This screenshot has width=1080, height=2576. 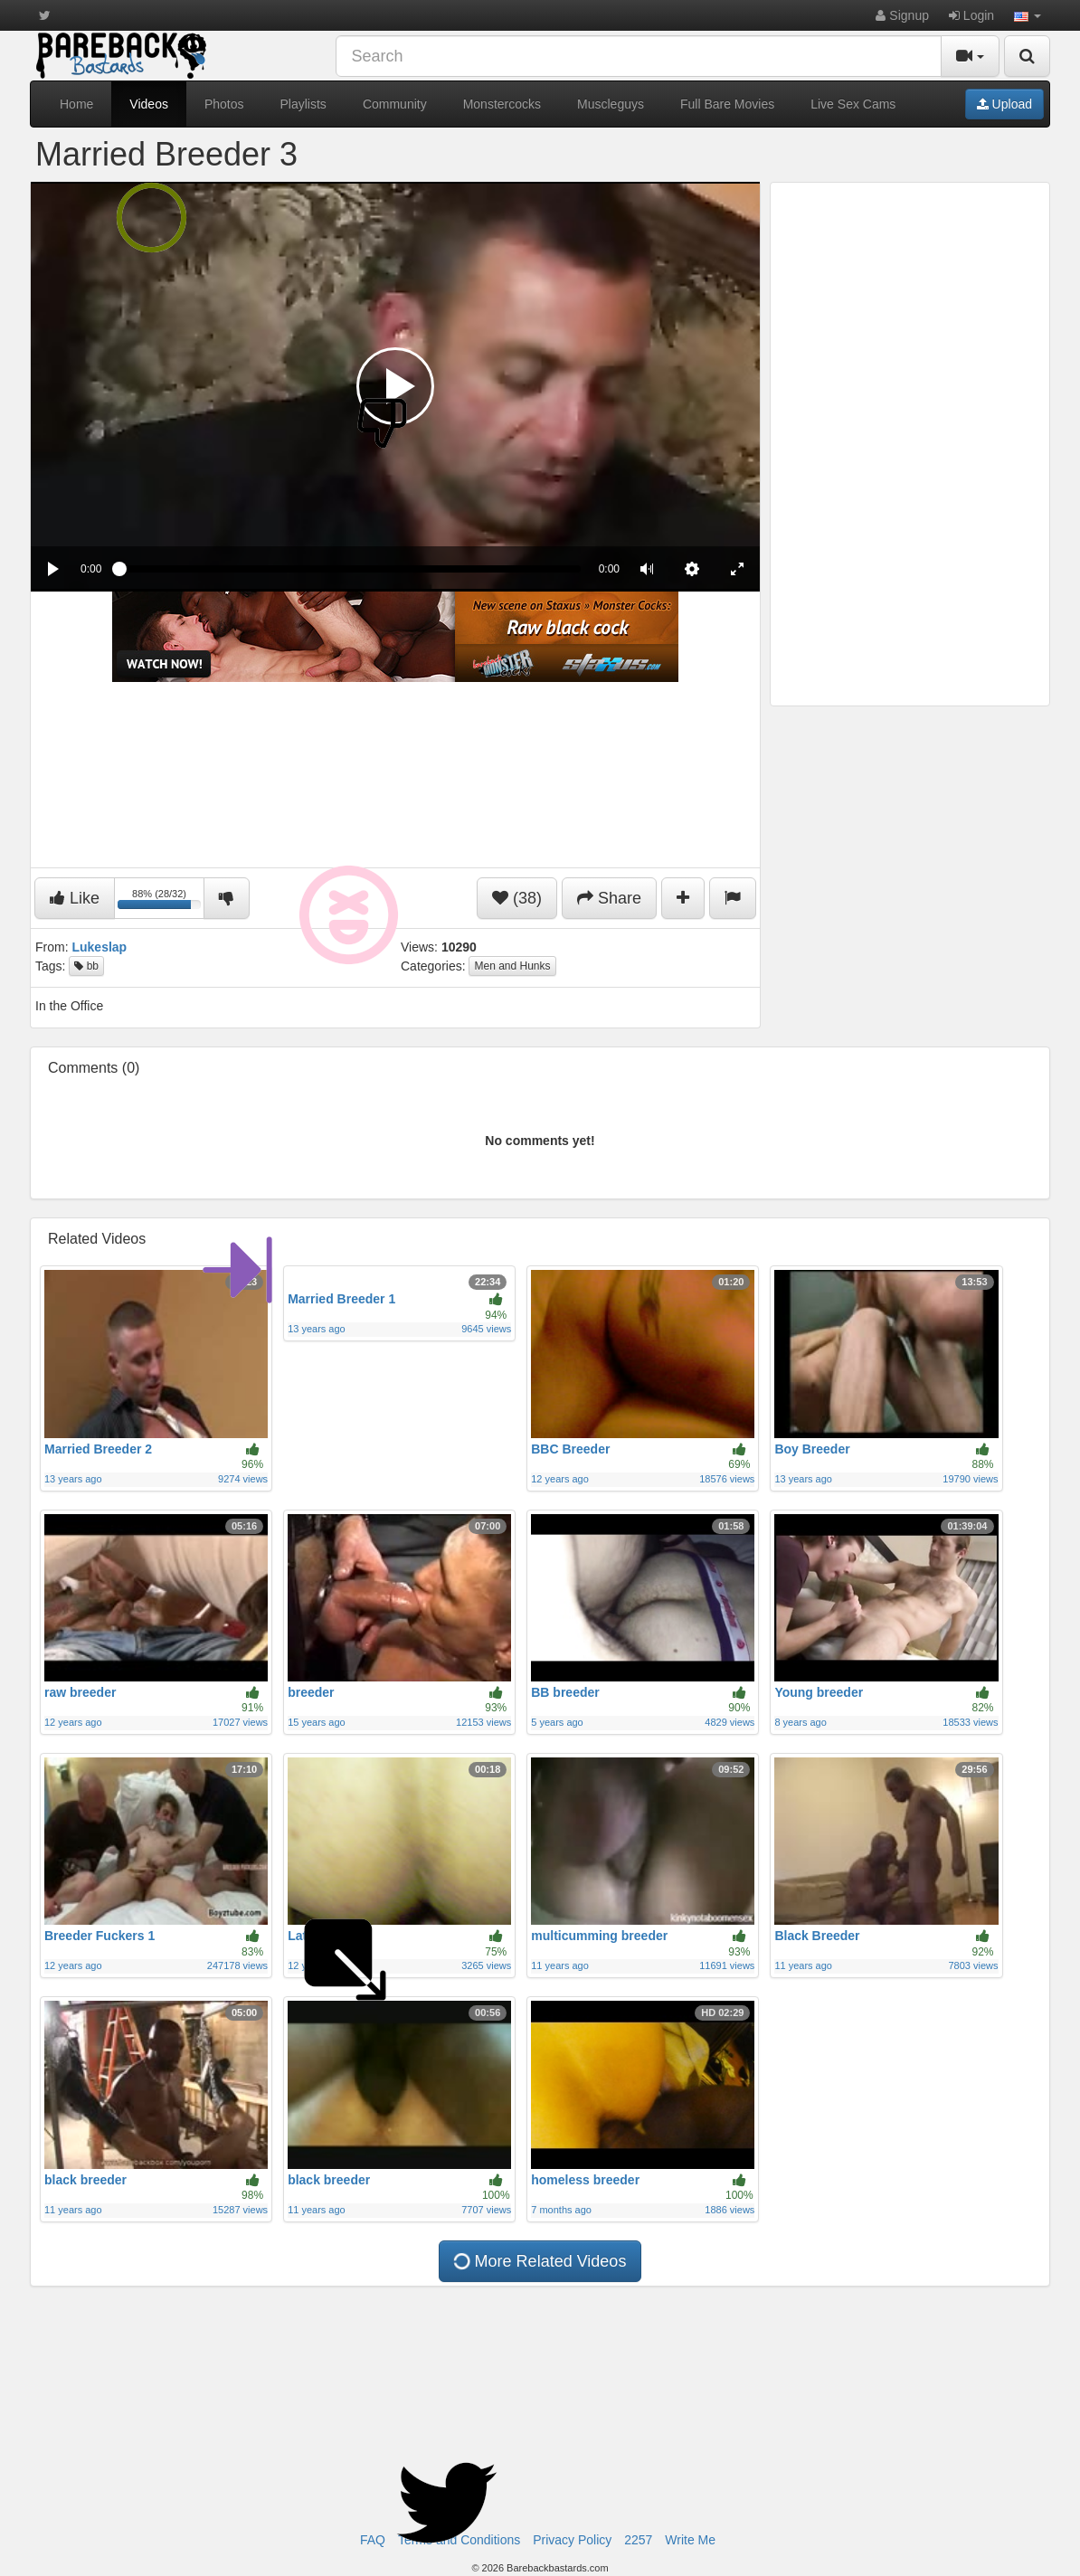 I want to click on dislike or downvote content, so click(x=382, y=423).